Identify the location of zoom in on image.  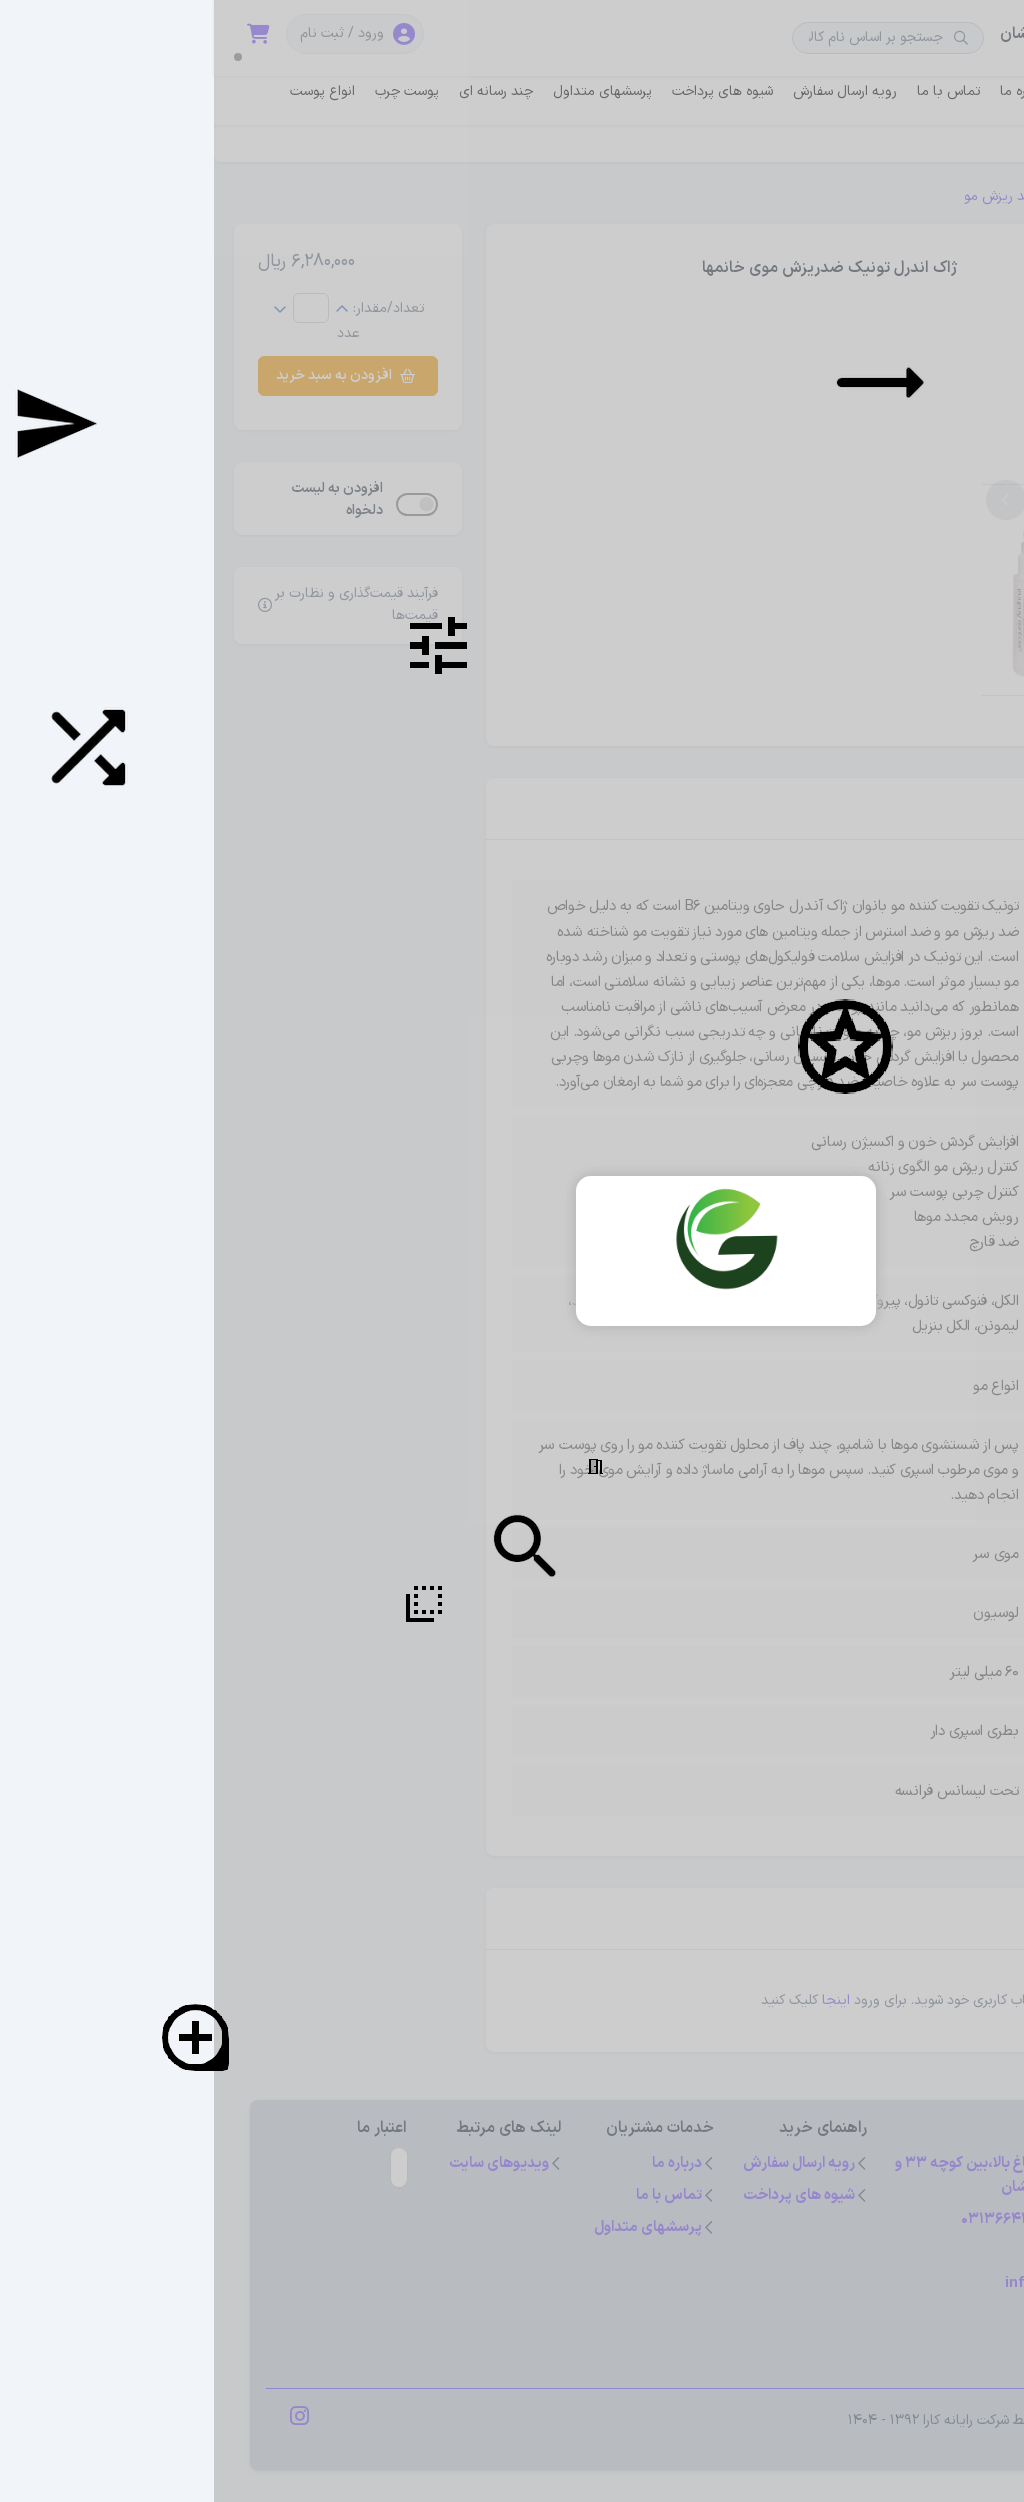
(195, 2037).